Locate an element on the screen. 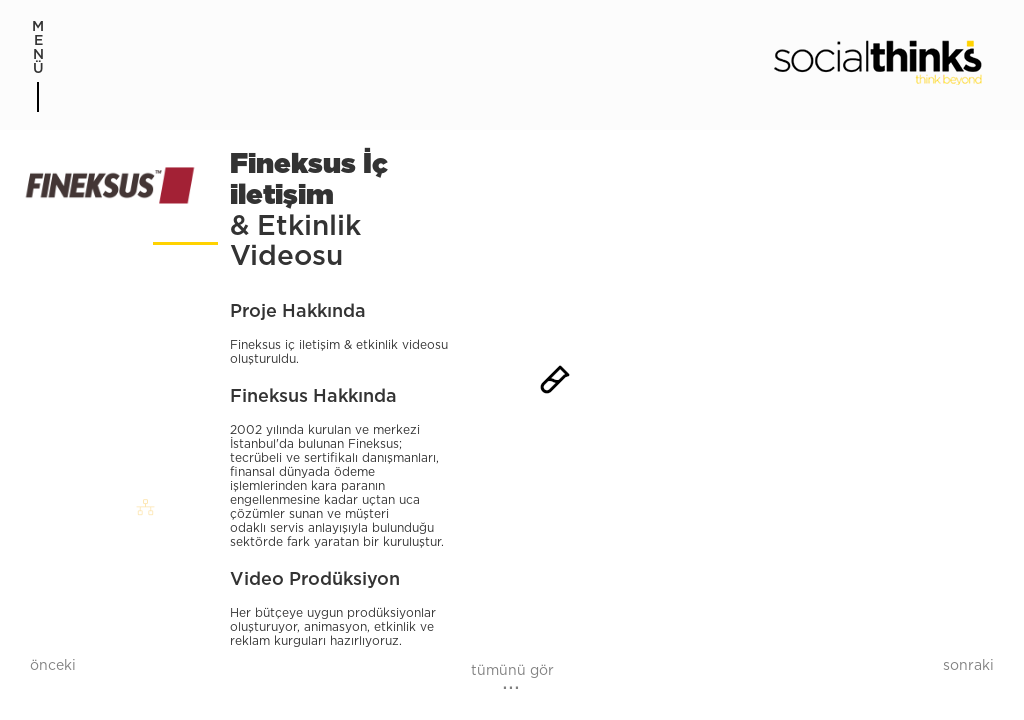  view network connections is located at coordinates (145, 507).